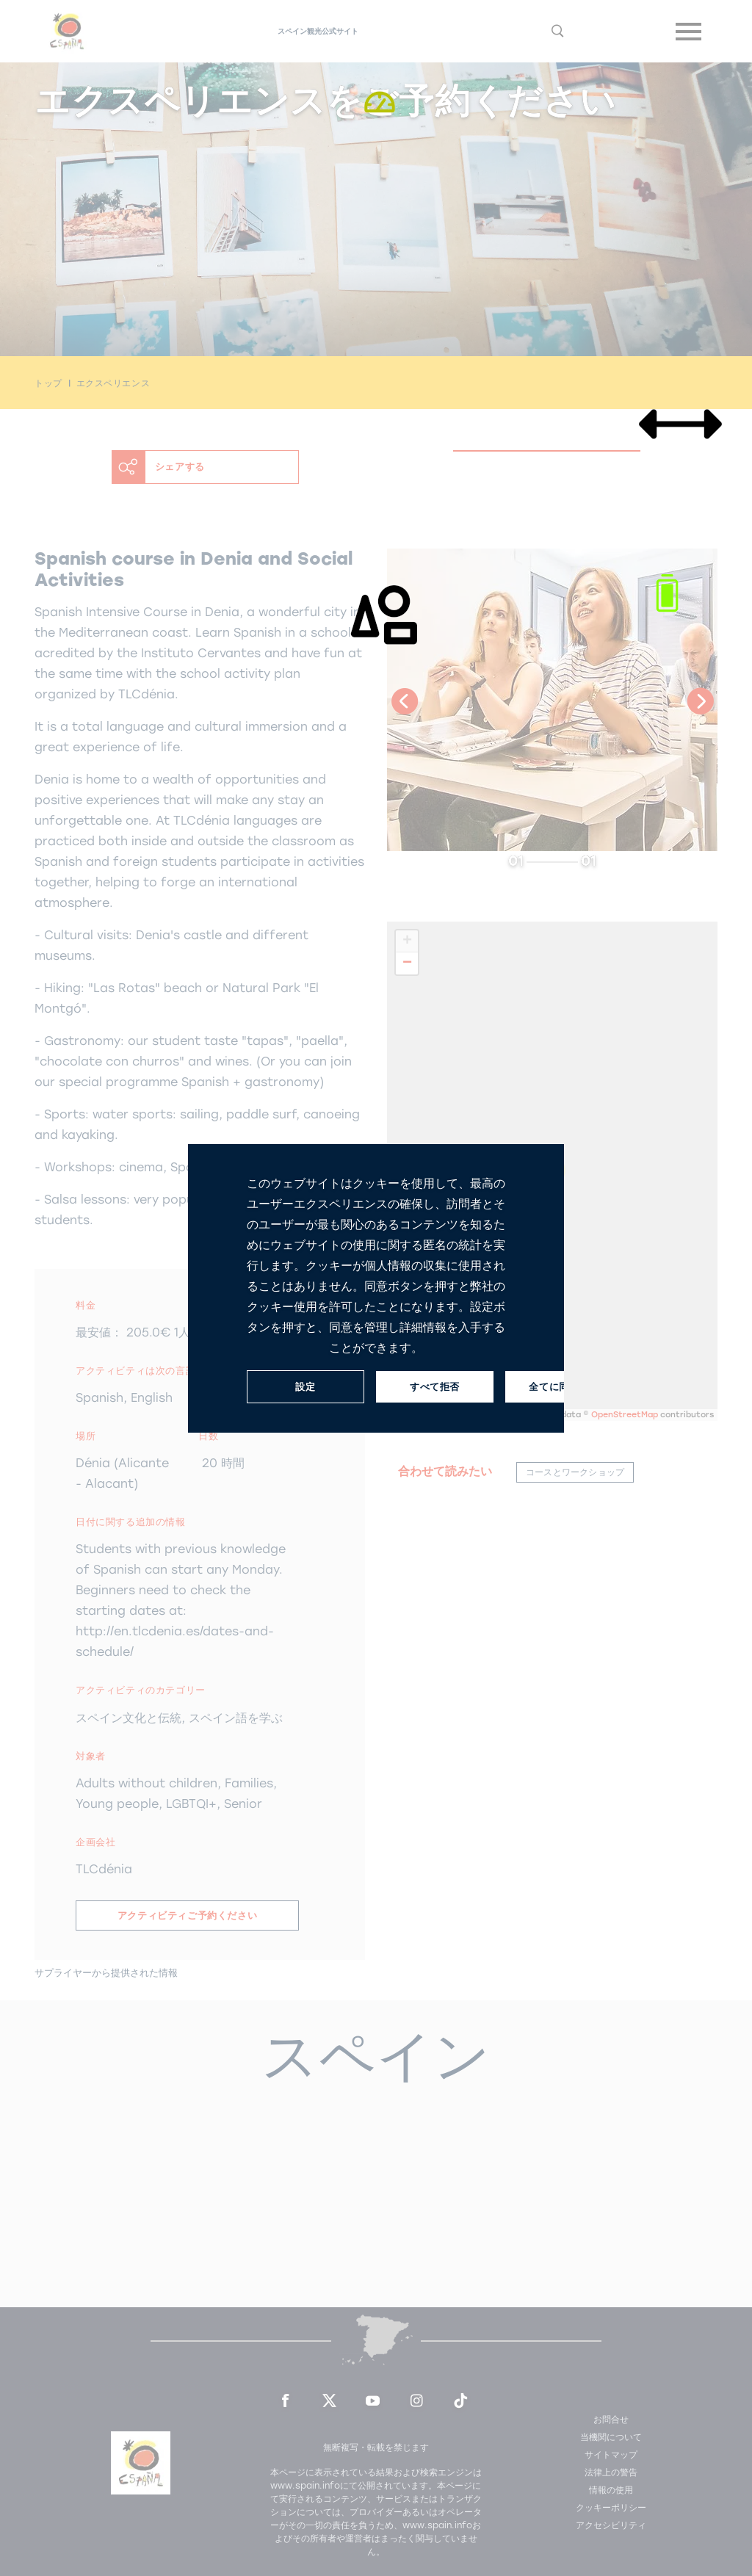 The image size is (752, 2576). Describe the element at coordinates (680, 424) in the screenshot. I see `resize element horizontally` at that location.